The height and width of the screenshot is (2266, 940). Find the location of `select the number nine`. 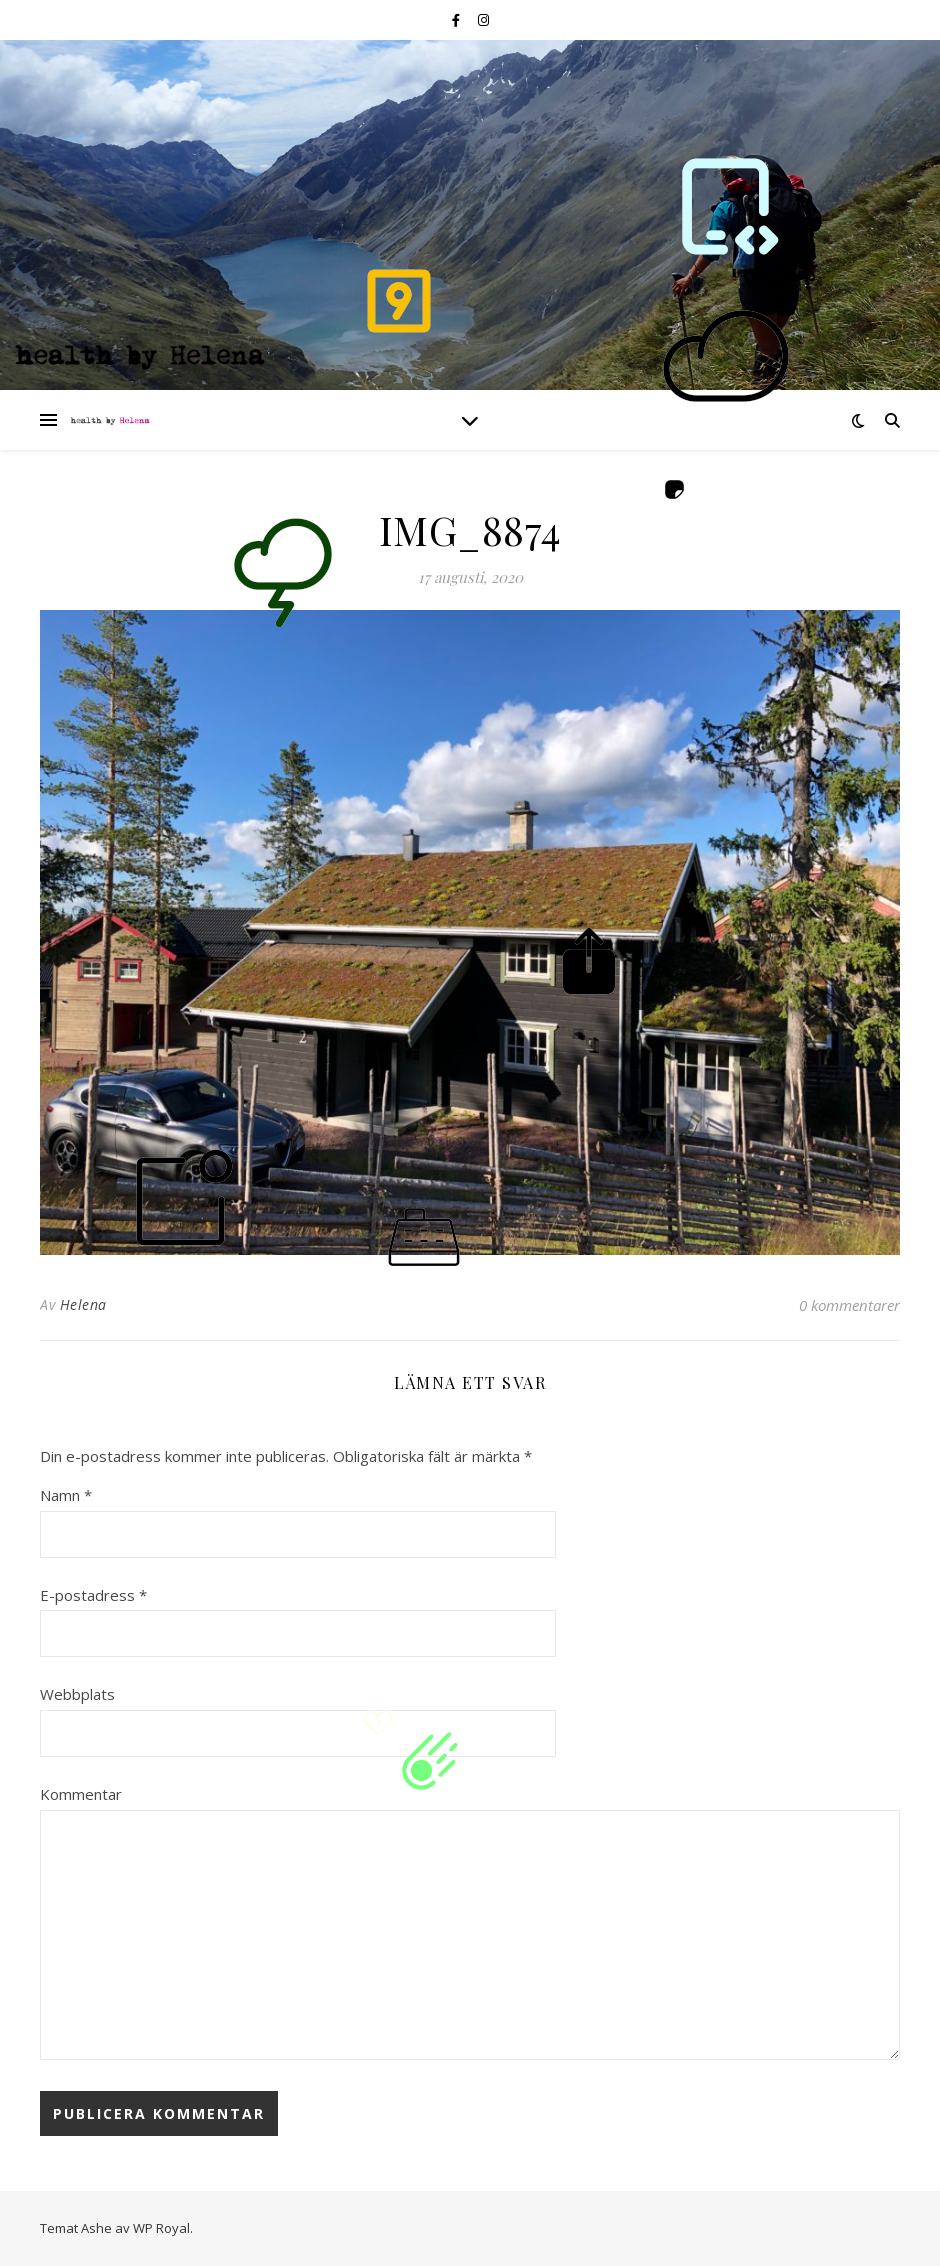

select the number nine is located at coordinates (399, 301).